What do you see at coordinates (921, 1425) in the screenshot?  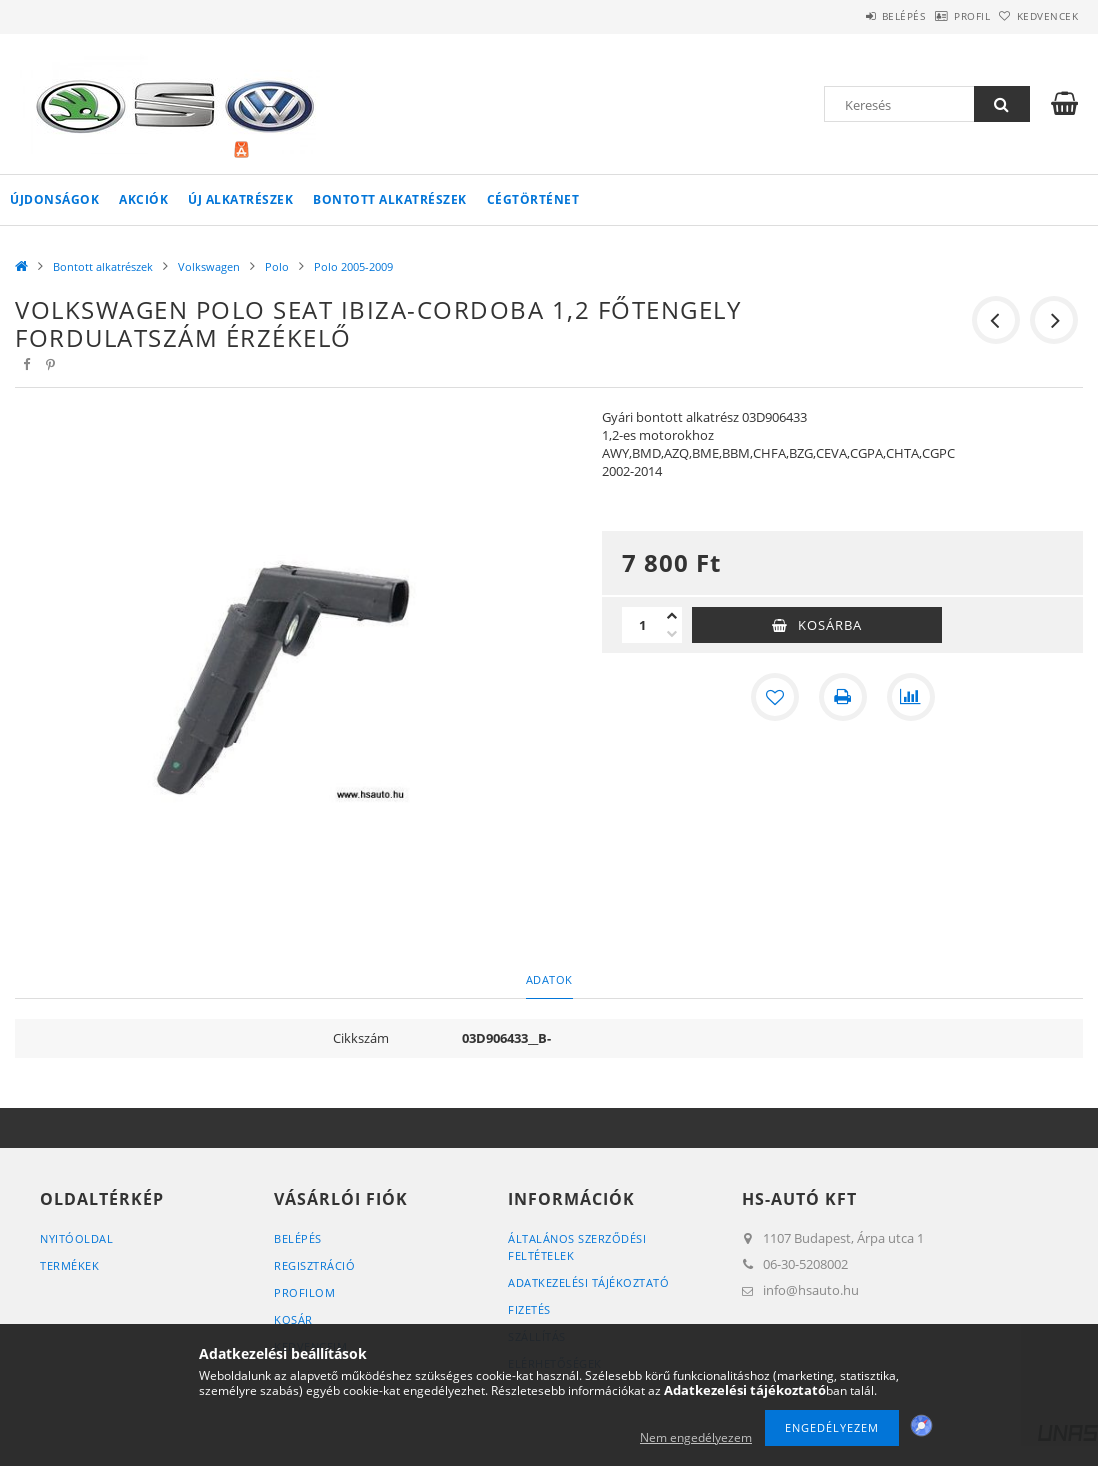 I see `open the web browser` at bounding box center [921, 1425].